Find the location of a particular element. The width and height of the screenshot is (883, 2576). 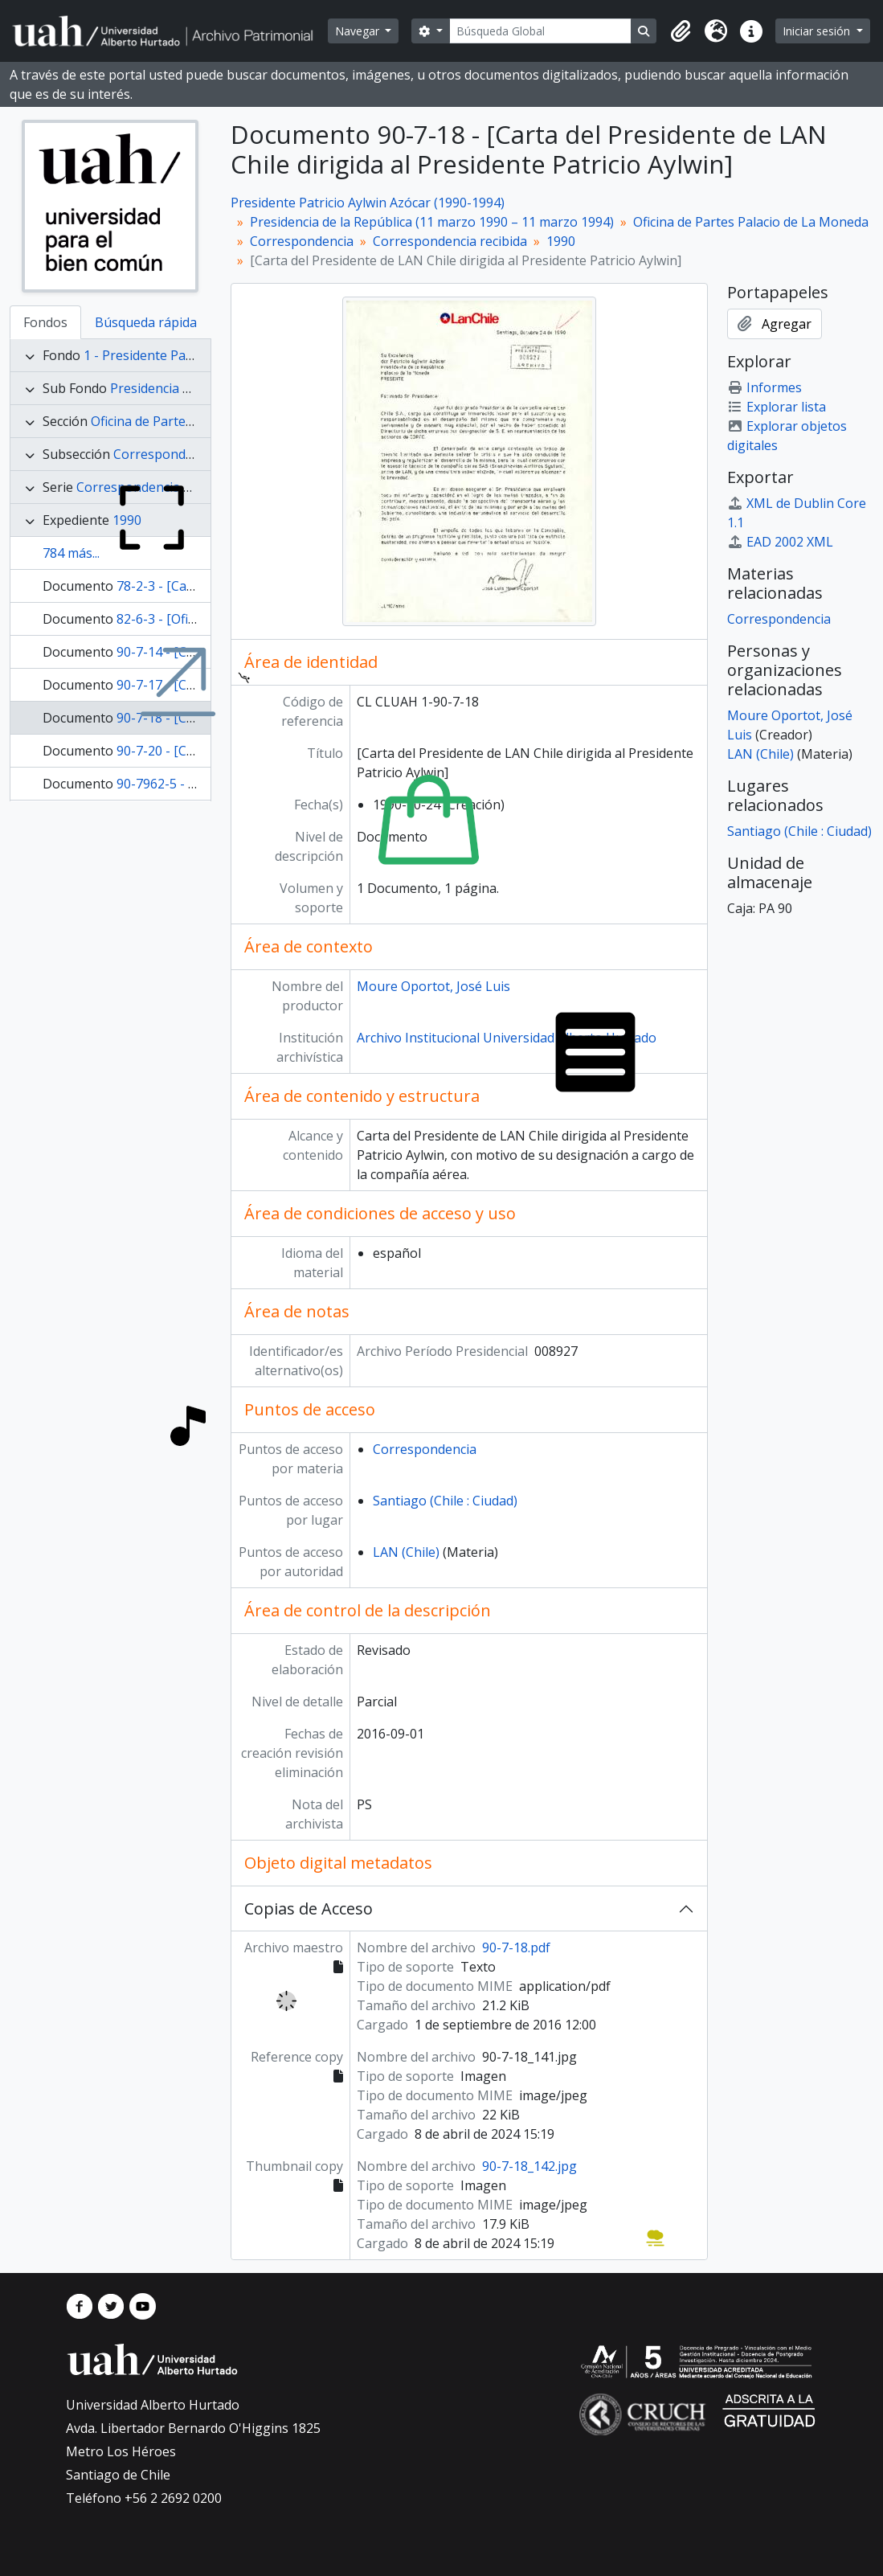

expand to fullscreen mode is located at coordinates (152, 518).